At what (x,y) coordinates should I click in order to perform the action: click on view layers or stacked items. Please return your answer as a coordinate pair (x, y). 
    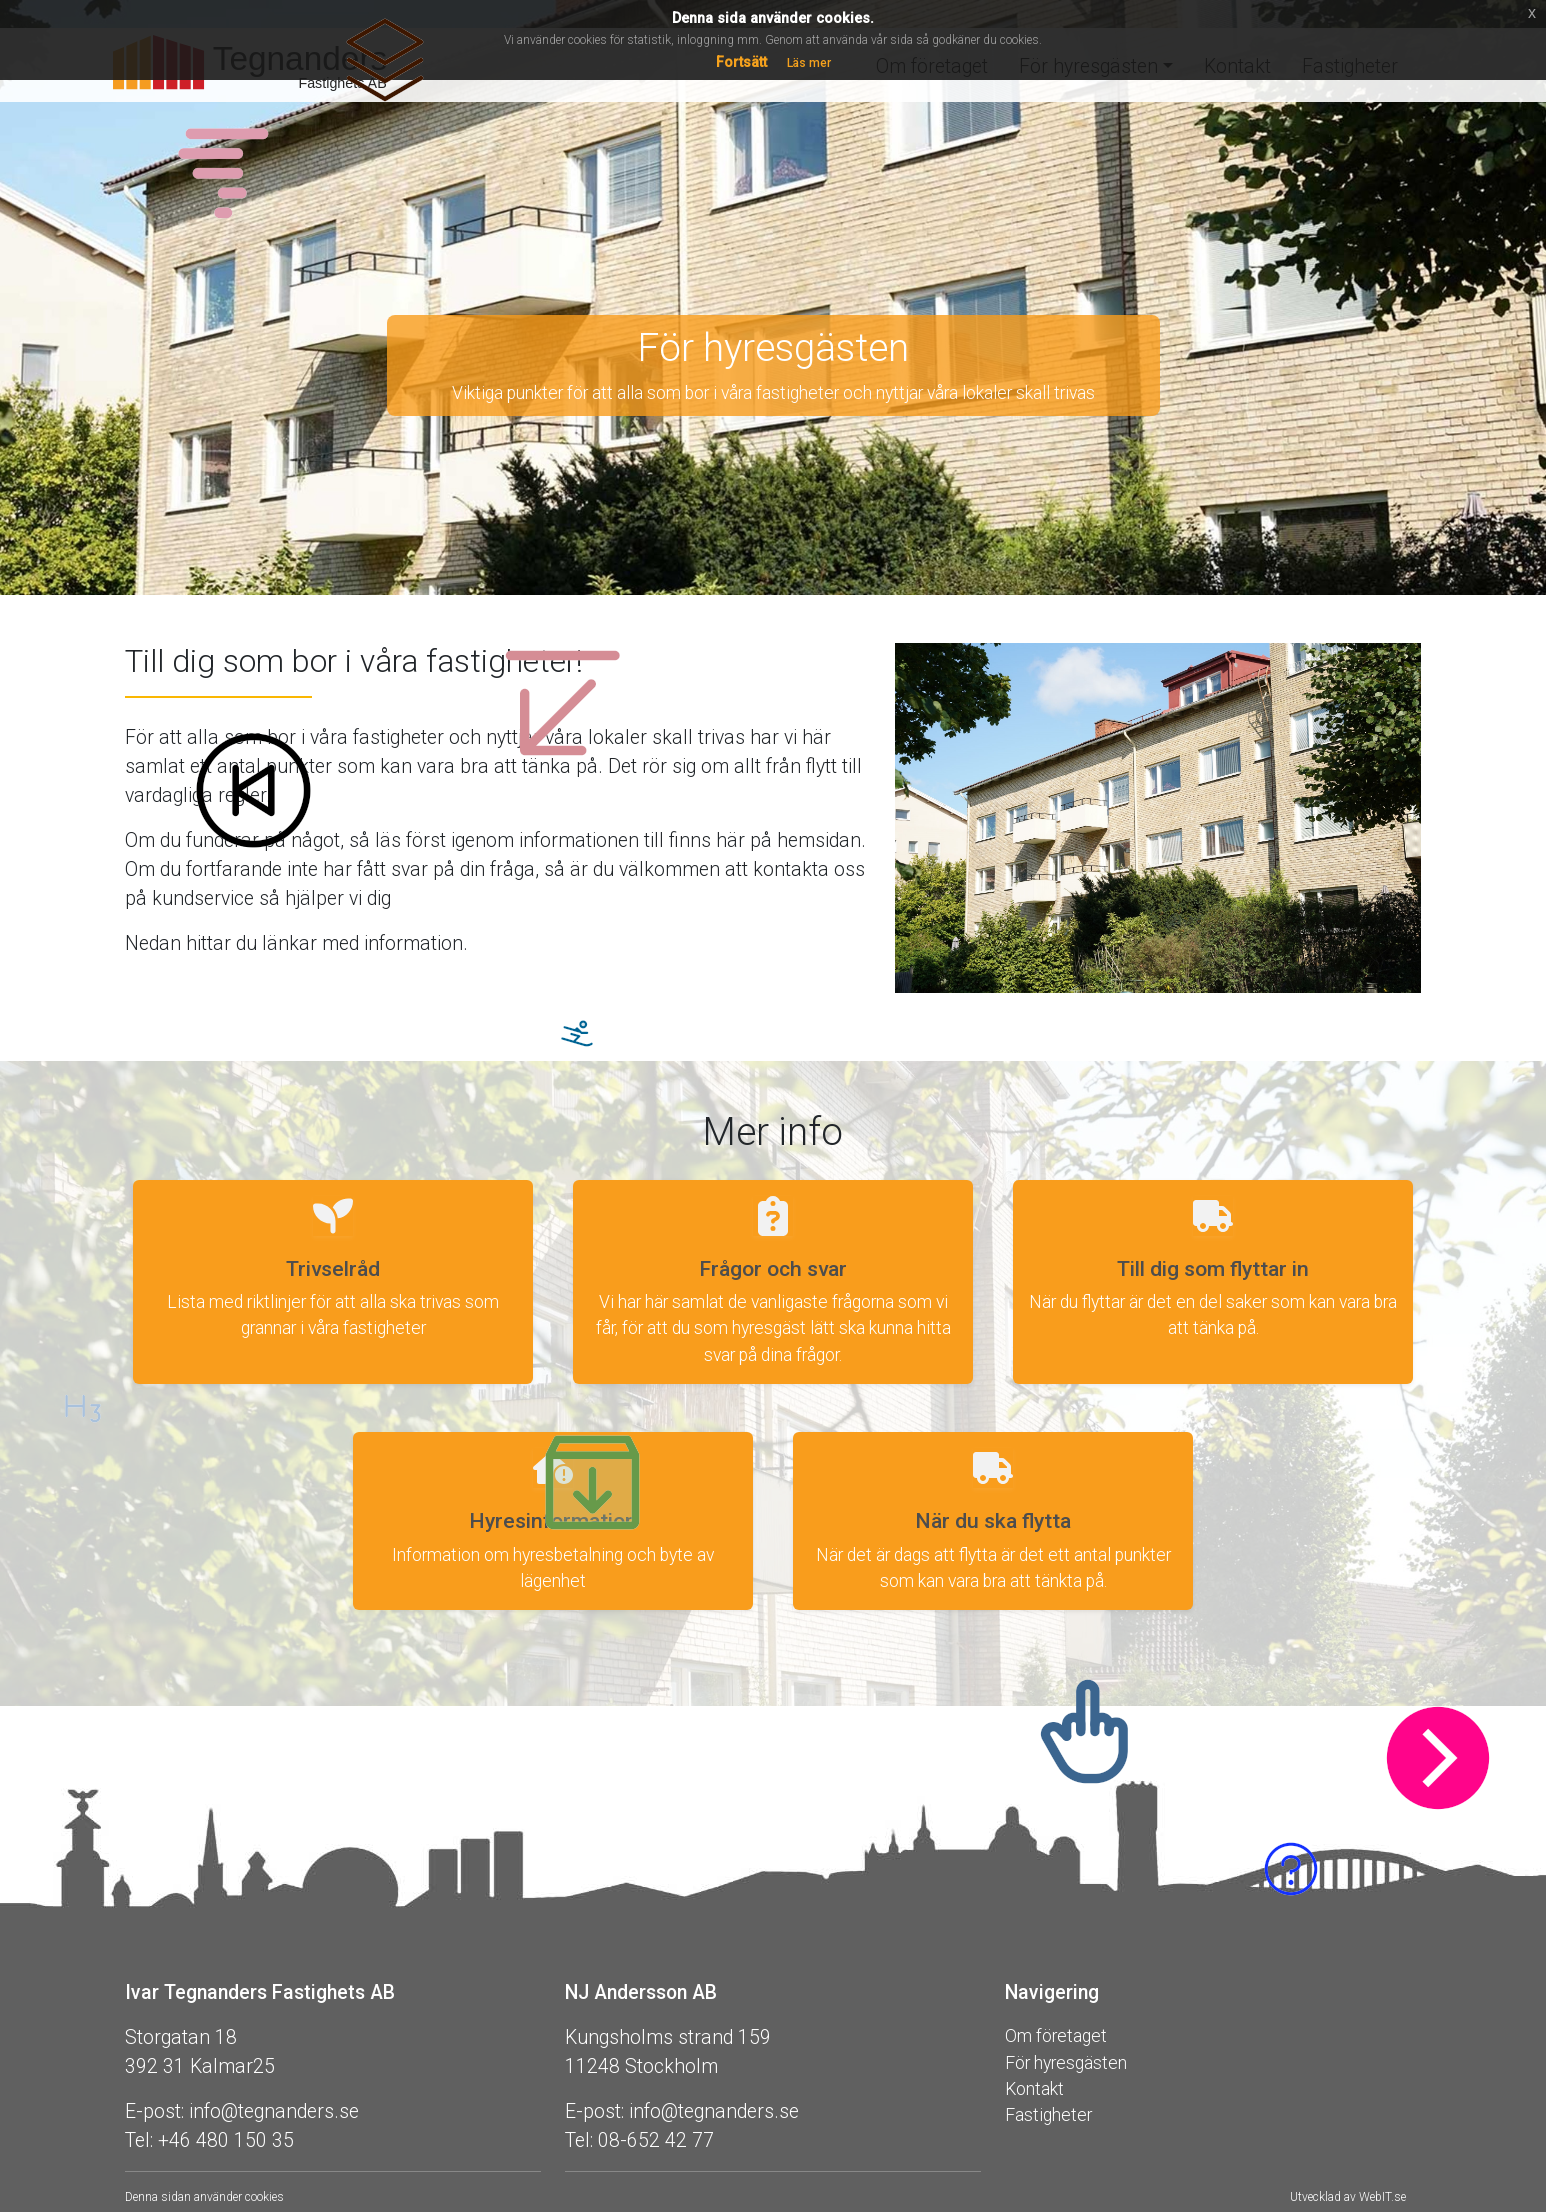
    Looking at the image, I should click on (385, 60).